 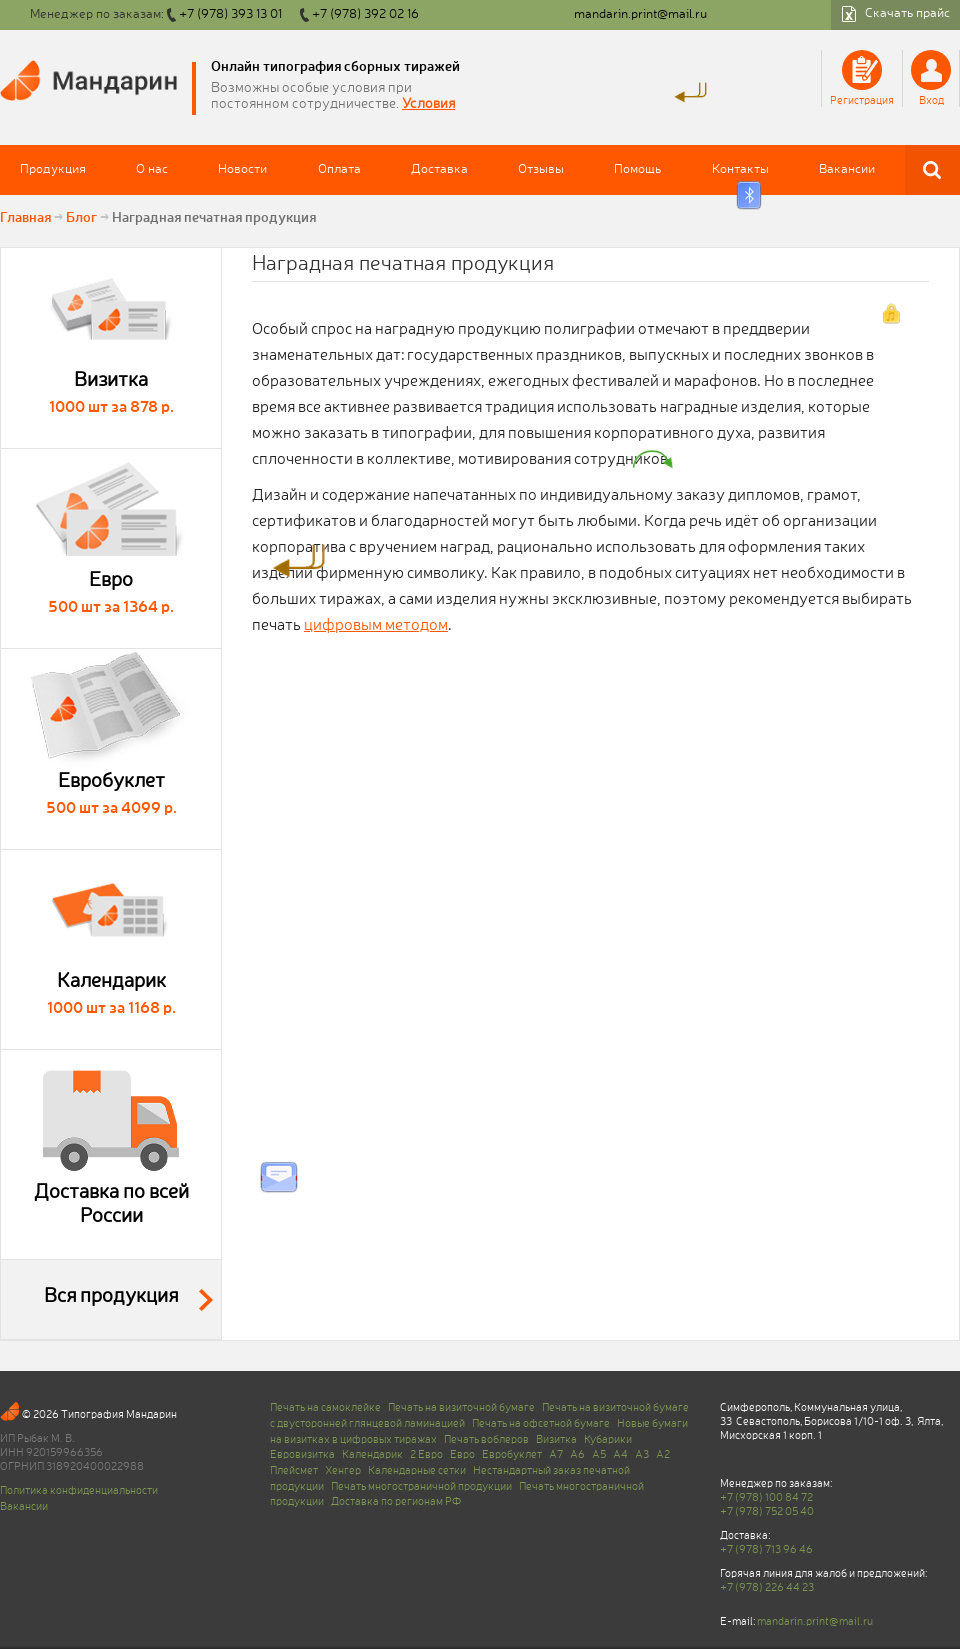 What do you see at coordinates (279, 1177) in the screenshot?
I see `open email application` at bounding box center [279, 1177].